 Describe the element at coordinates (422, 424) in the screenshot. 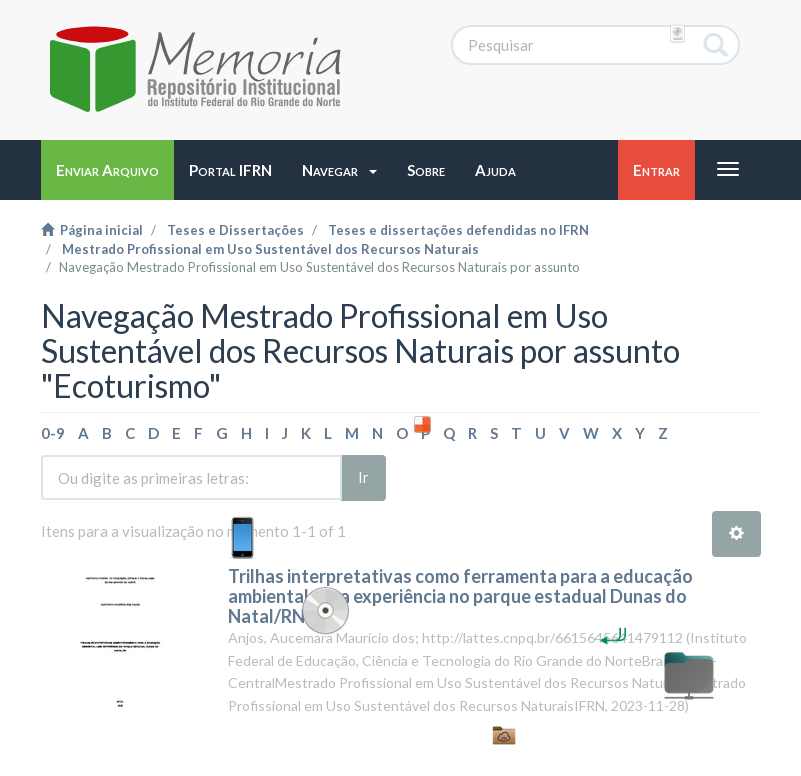

I see `switch to the top-left workspace` at that location.